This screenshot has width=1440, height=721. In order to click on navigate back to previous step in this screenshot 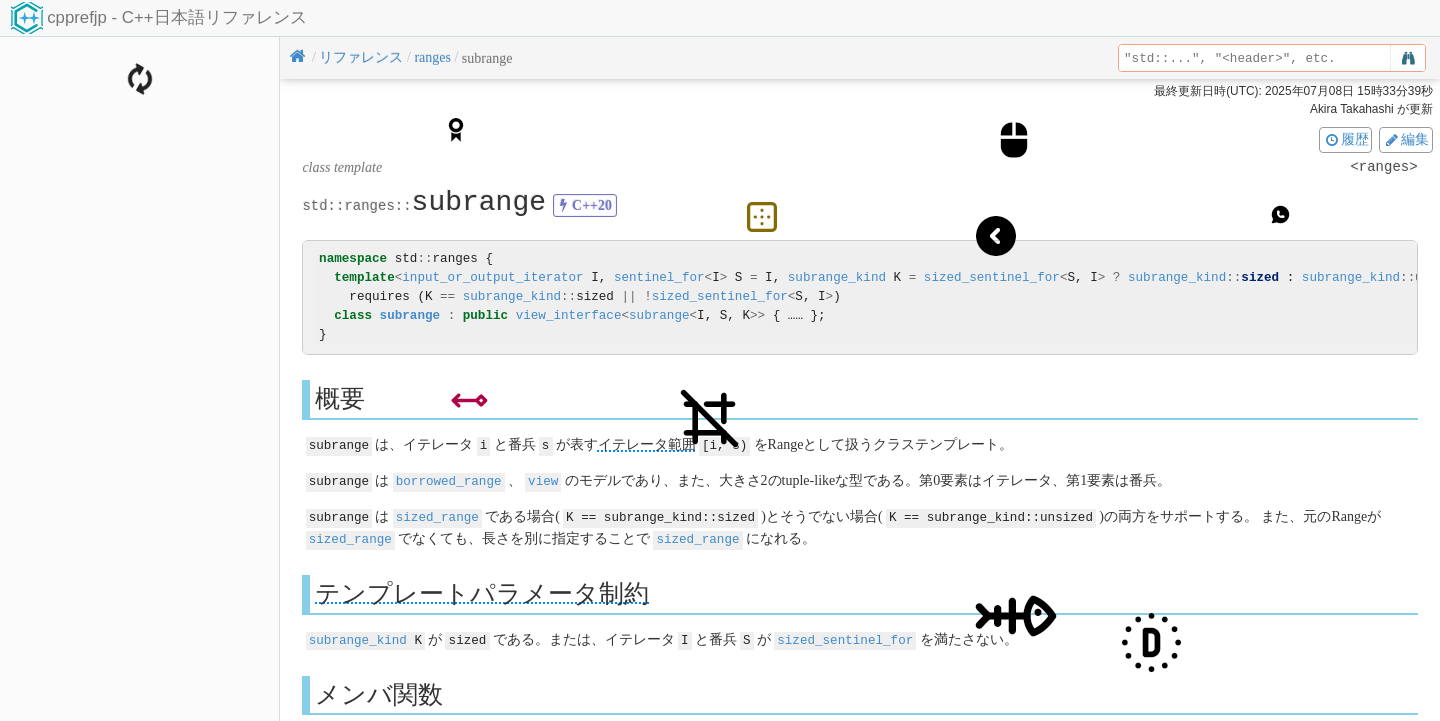, I will do `click(469, 400)`.